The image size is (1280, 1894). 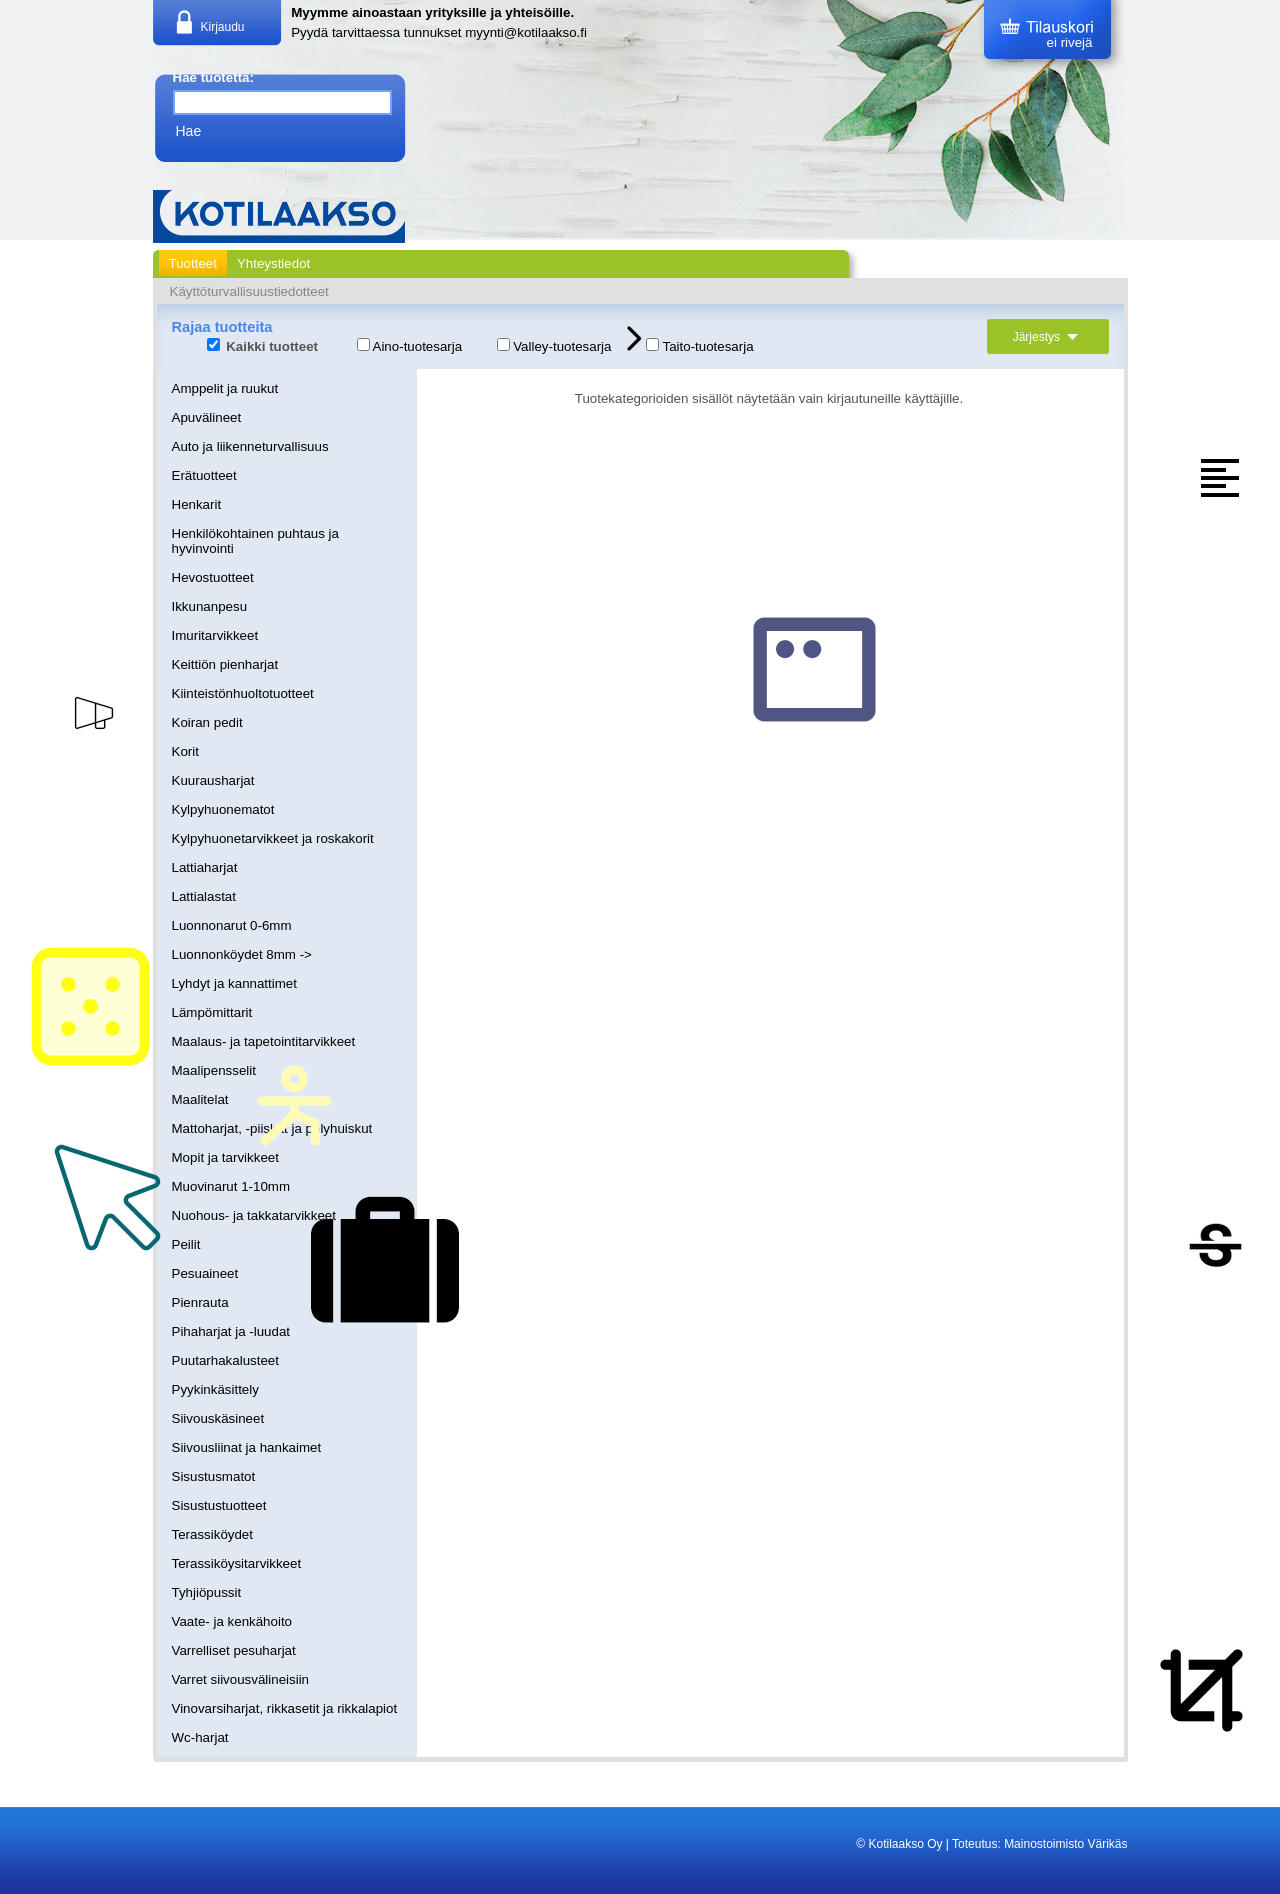 What do you see at coordinates (1201, 1690) in the screenshot?
I see `crop an image` at bounding box center [1201, 1690].